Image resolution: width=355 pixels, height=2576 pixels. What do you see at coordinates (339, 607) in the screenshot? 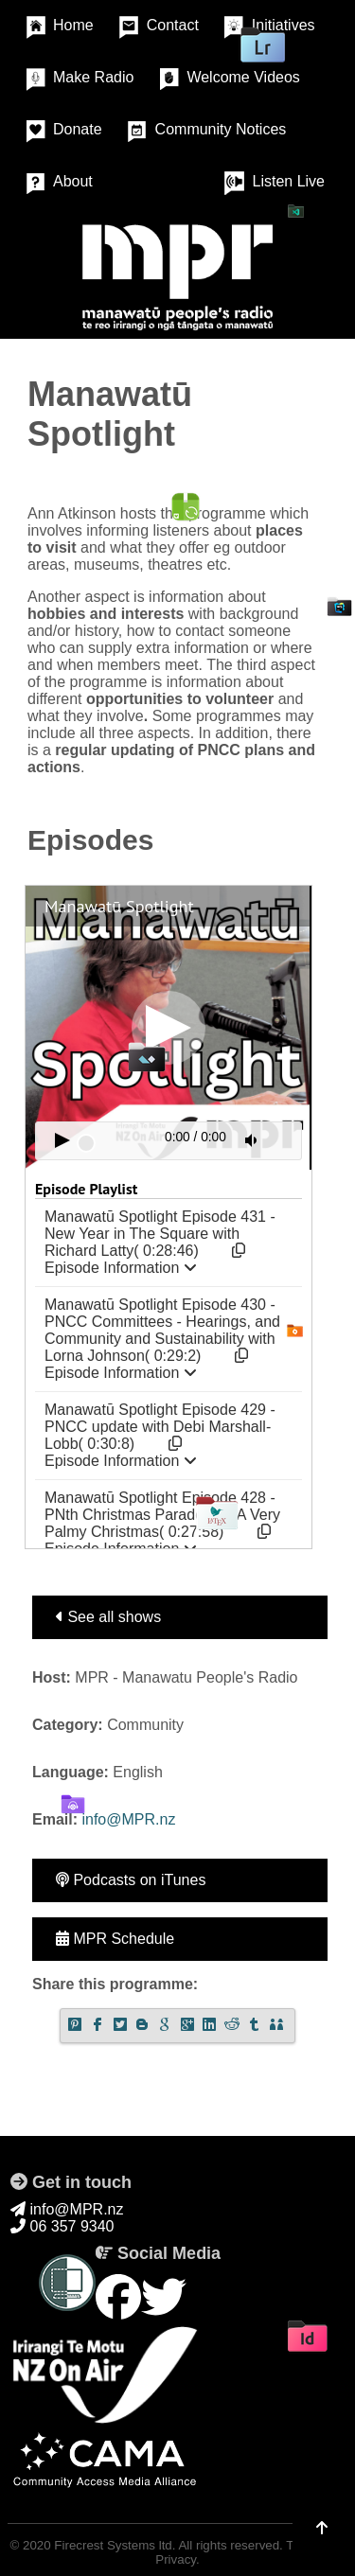
I see `open webstorm project folder` at bounding box center [339, 607].